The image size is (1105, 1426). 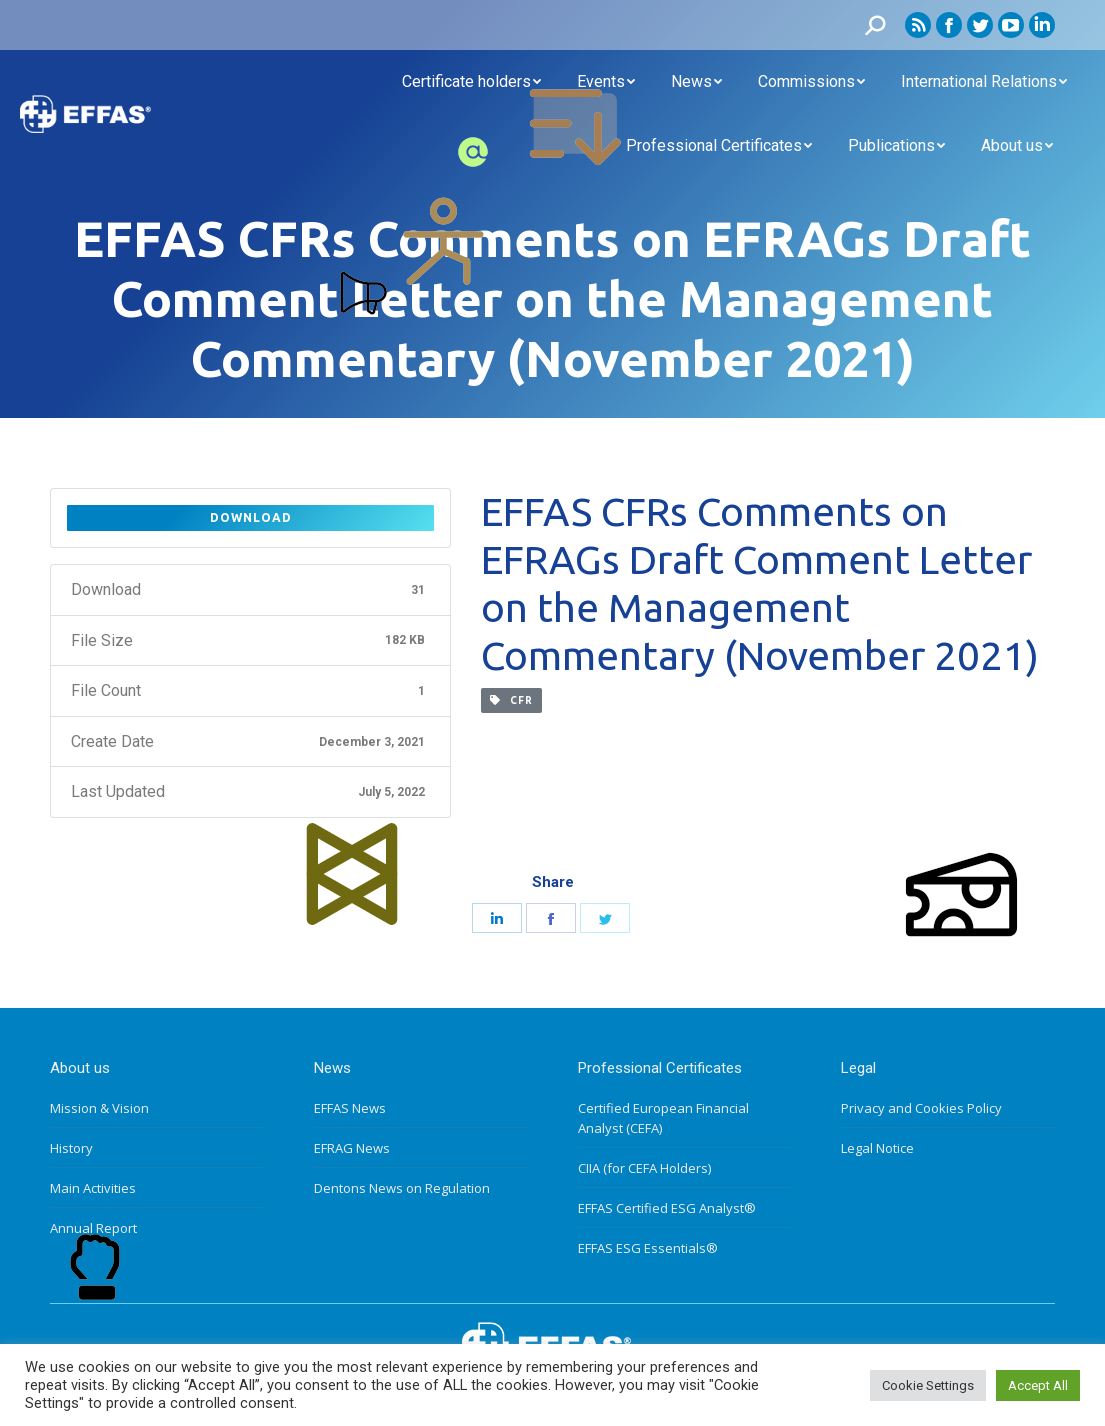 What do you see at coordinates (352, 874) in the screenshot?
I see `backbone.js framework logo` at bounding box center [352, 874].